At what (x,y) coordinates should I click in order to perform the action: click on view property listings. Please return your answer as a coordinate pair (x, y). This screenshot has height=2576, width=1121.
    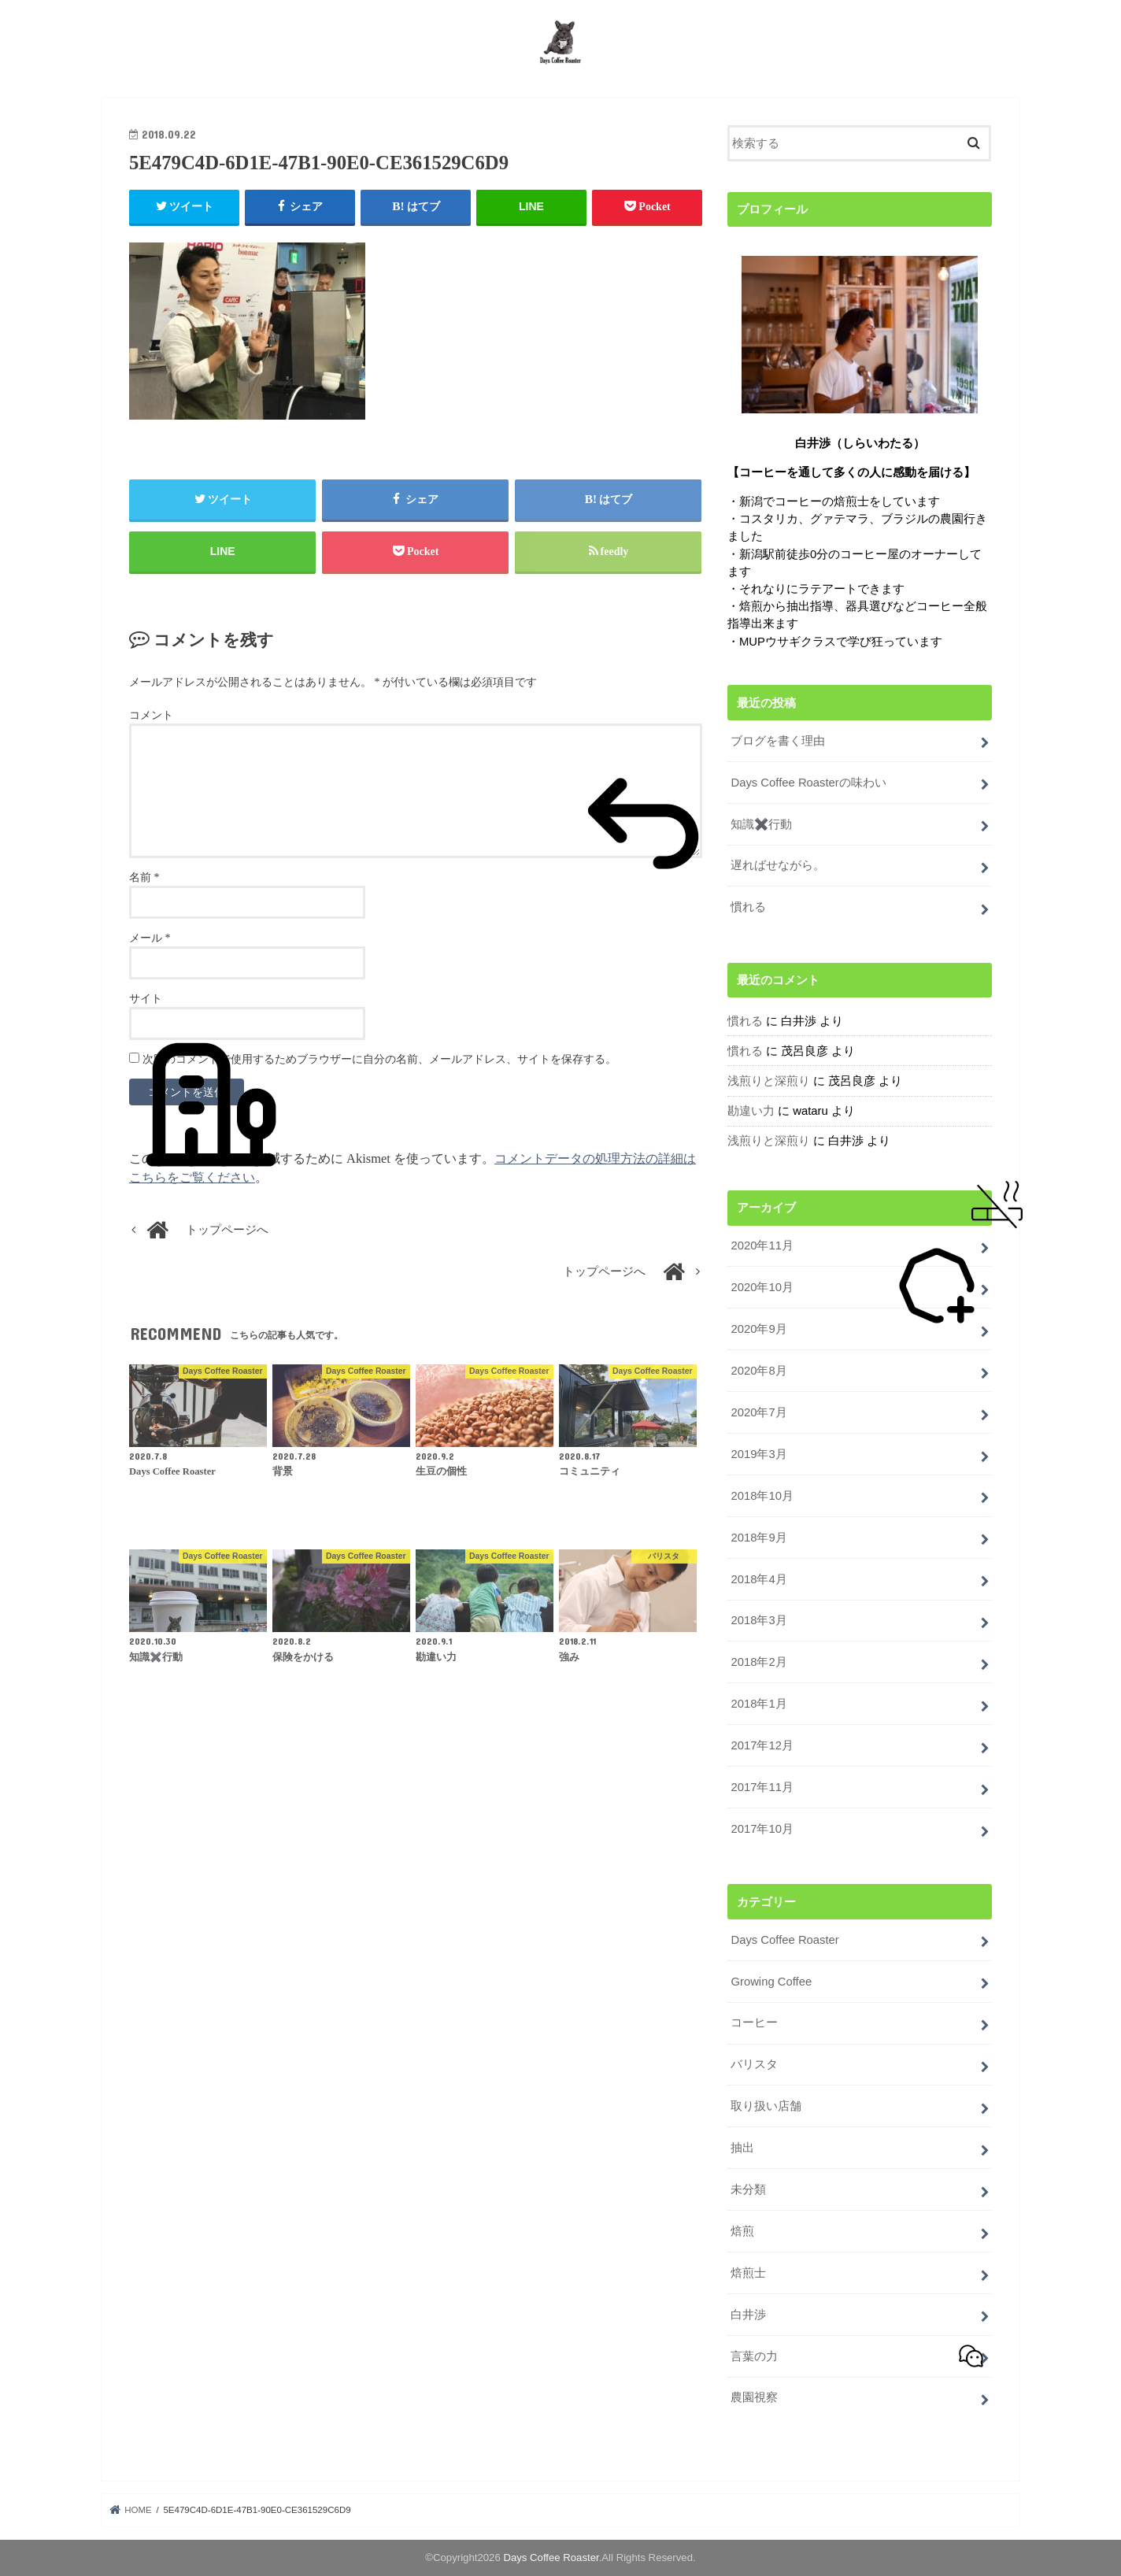
    Looking at the image, I should click on (211, 1101).